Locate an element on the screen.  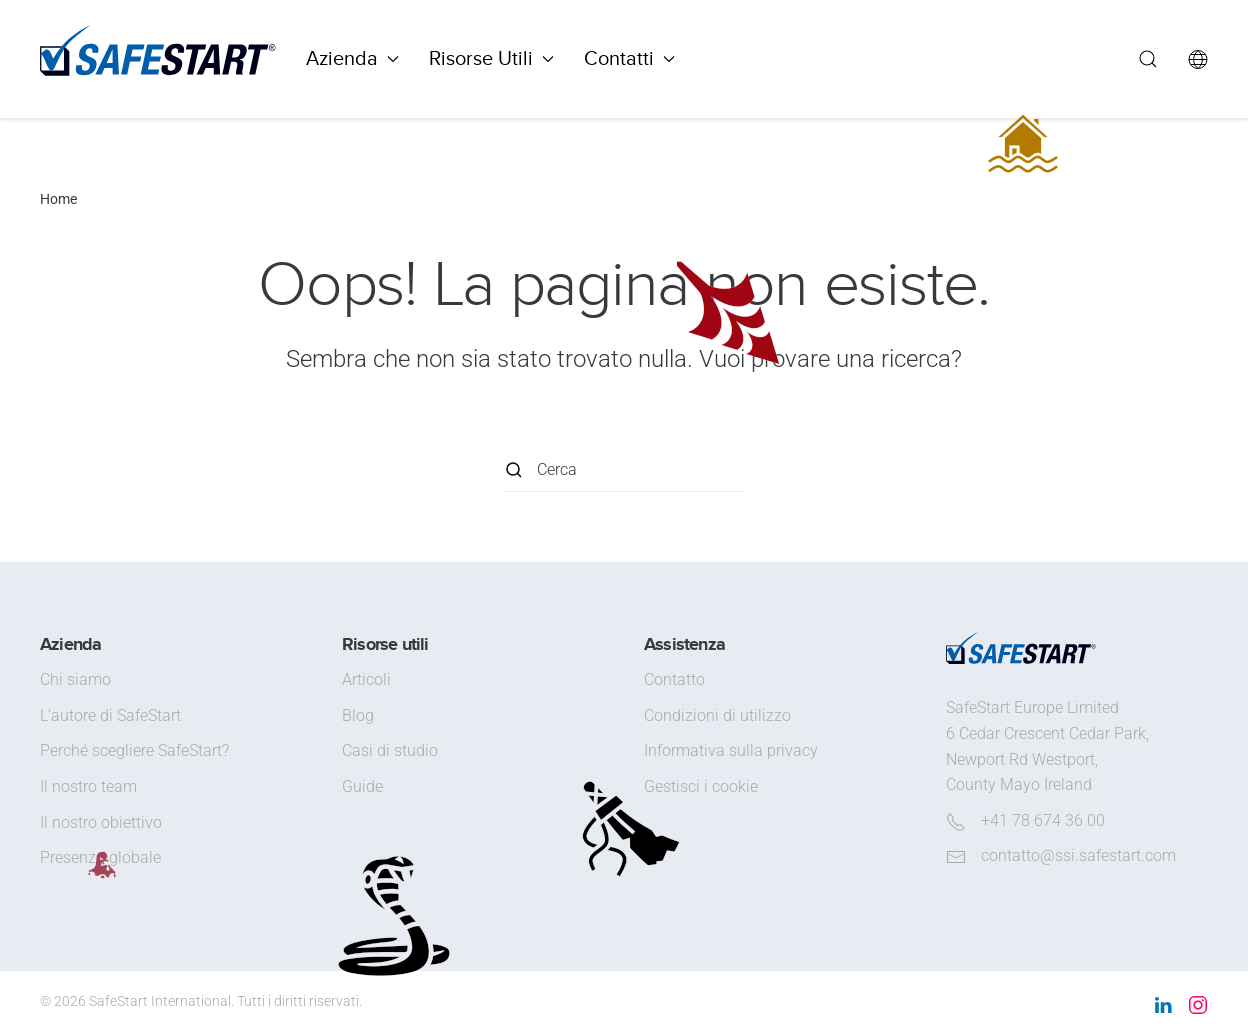
slime enemy or creature in a game interface is located at coordinates (102, 865).